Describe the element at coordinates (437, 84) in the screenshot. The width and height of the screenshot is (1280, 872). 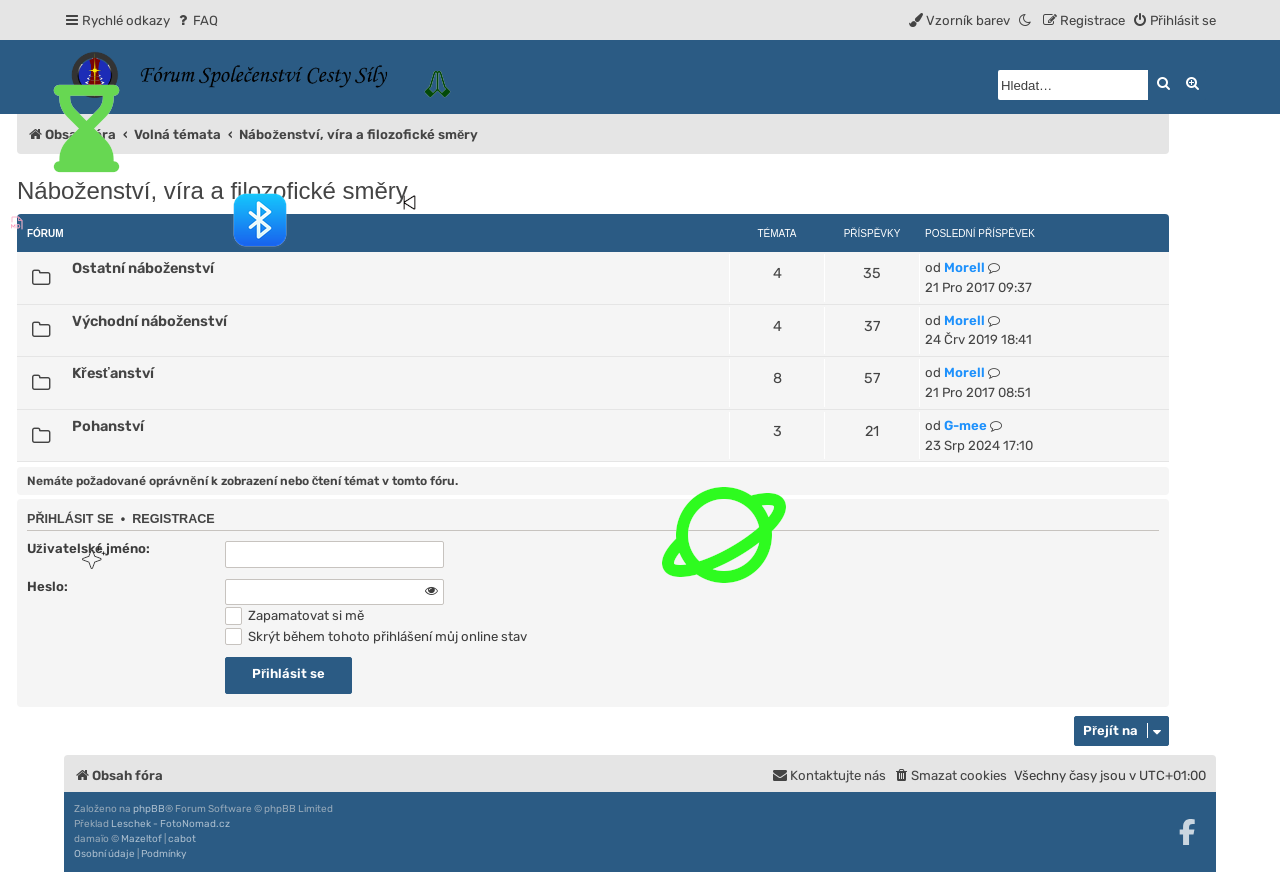
I see `express gratitude or thanks` at that location.